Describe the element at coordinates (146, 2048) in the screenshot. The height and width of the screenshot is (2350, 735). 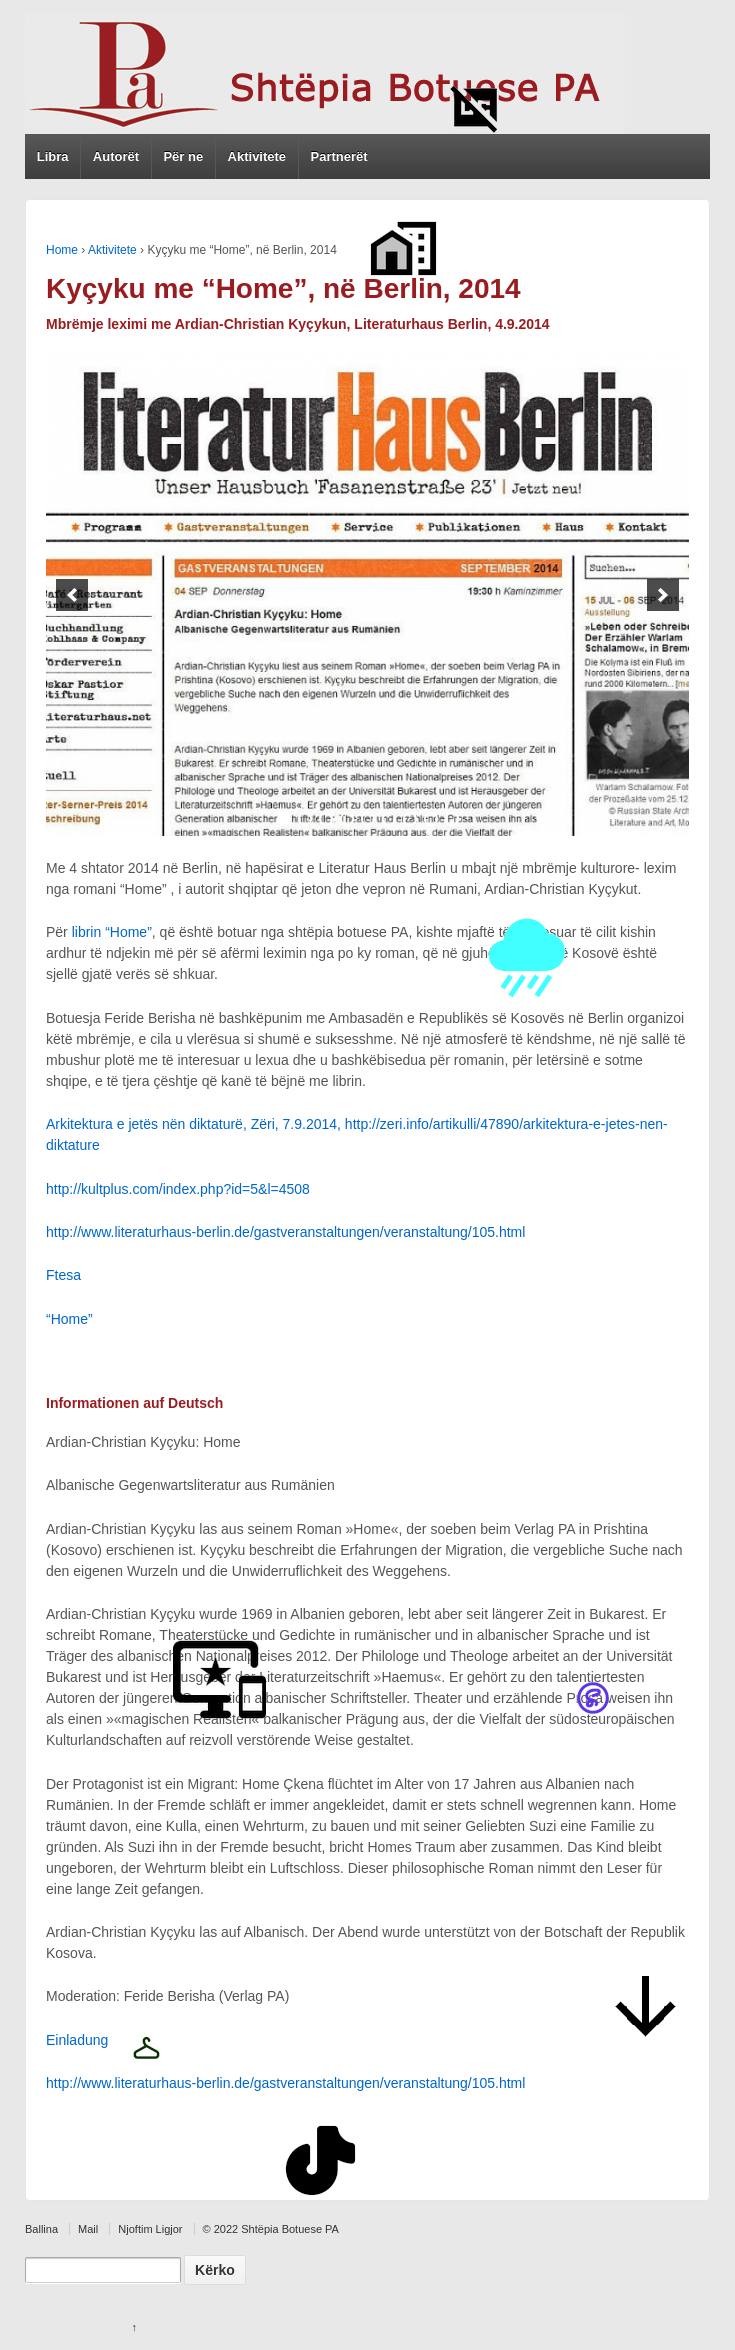
I see `access your wardrobe or closet` at that location.